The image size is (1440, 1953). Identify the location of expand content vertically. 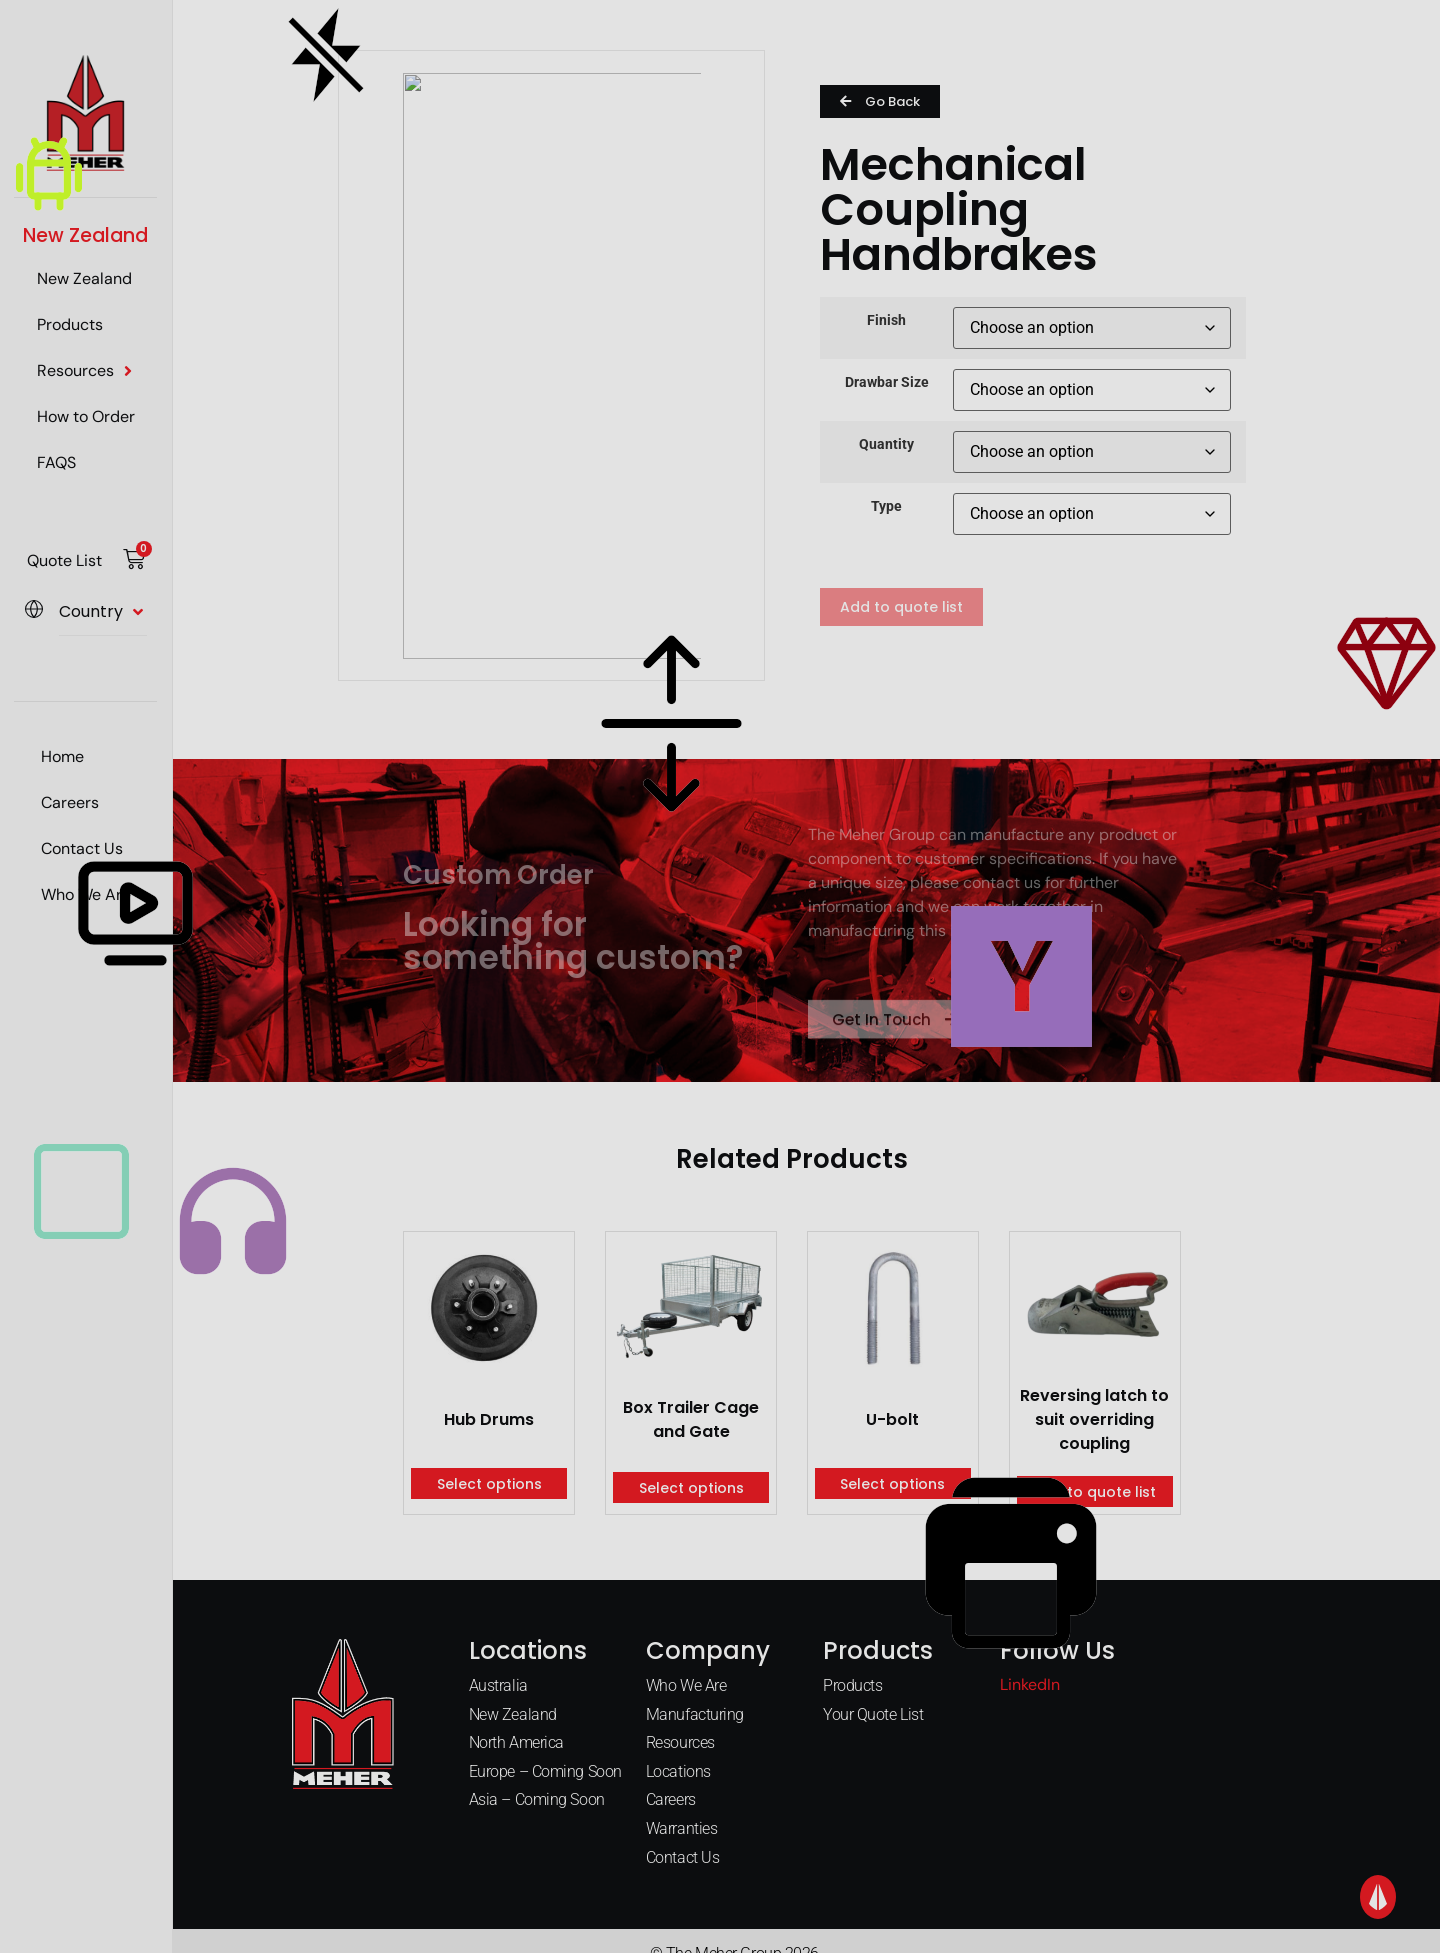
(671, 723).